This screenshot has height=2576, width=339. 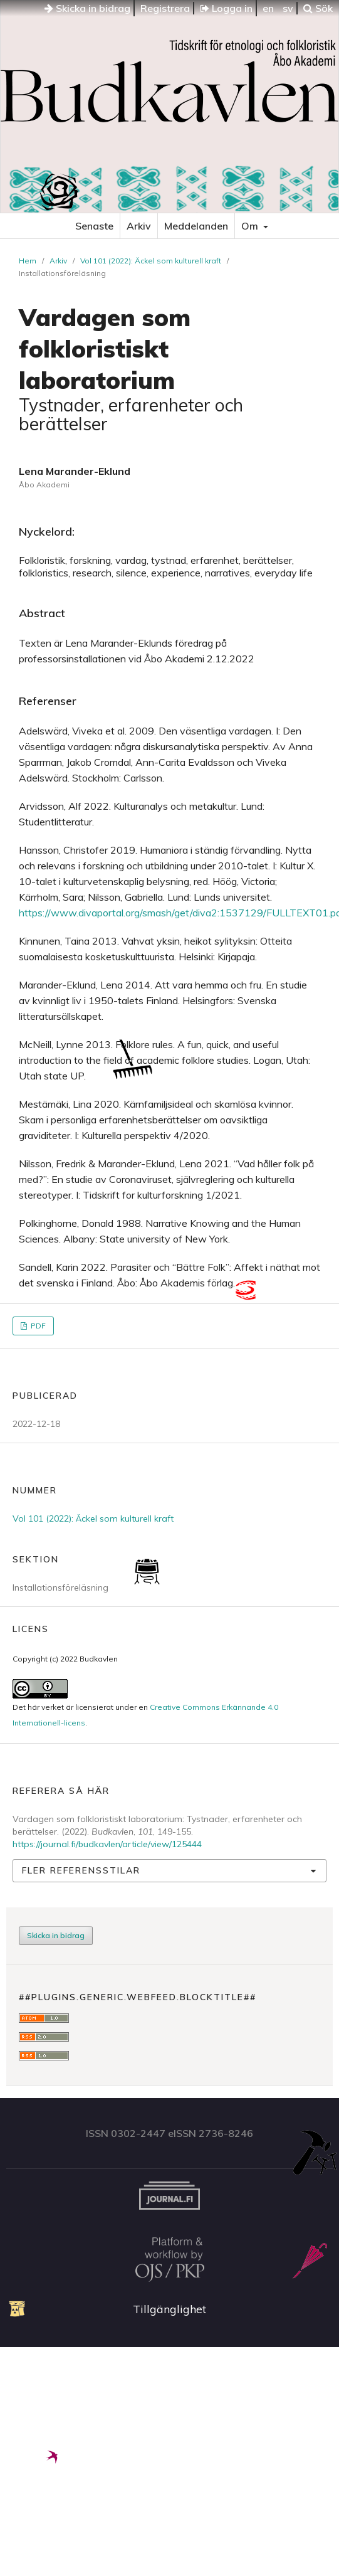 I want to click on select umbrella bayonet weapon in game inventory, so click(x=310, y=2261).